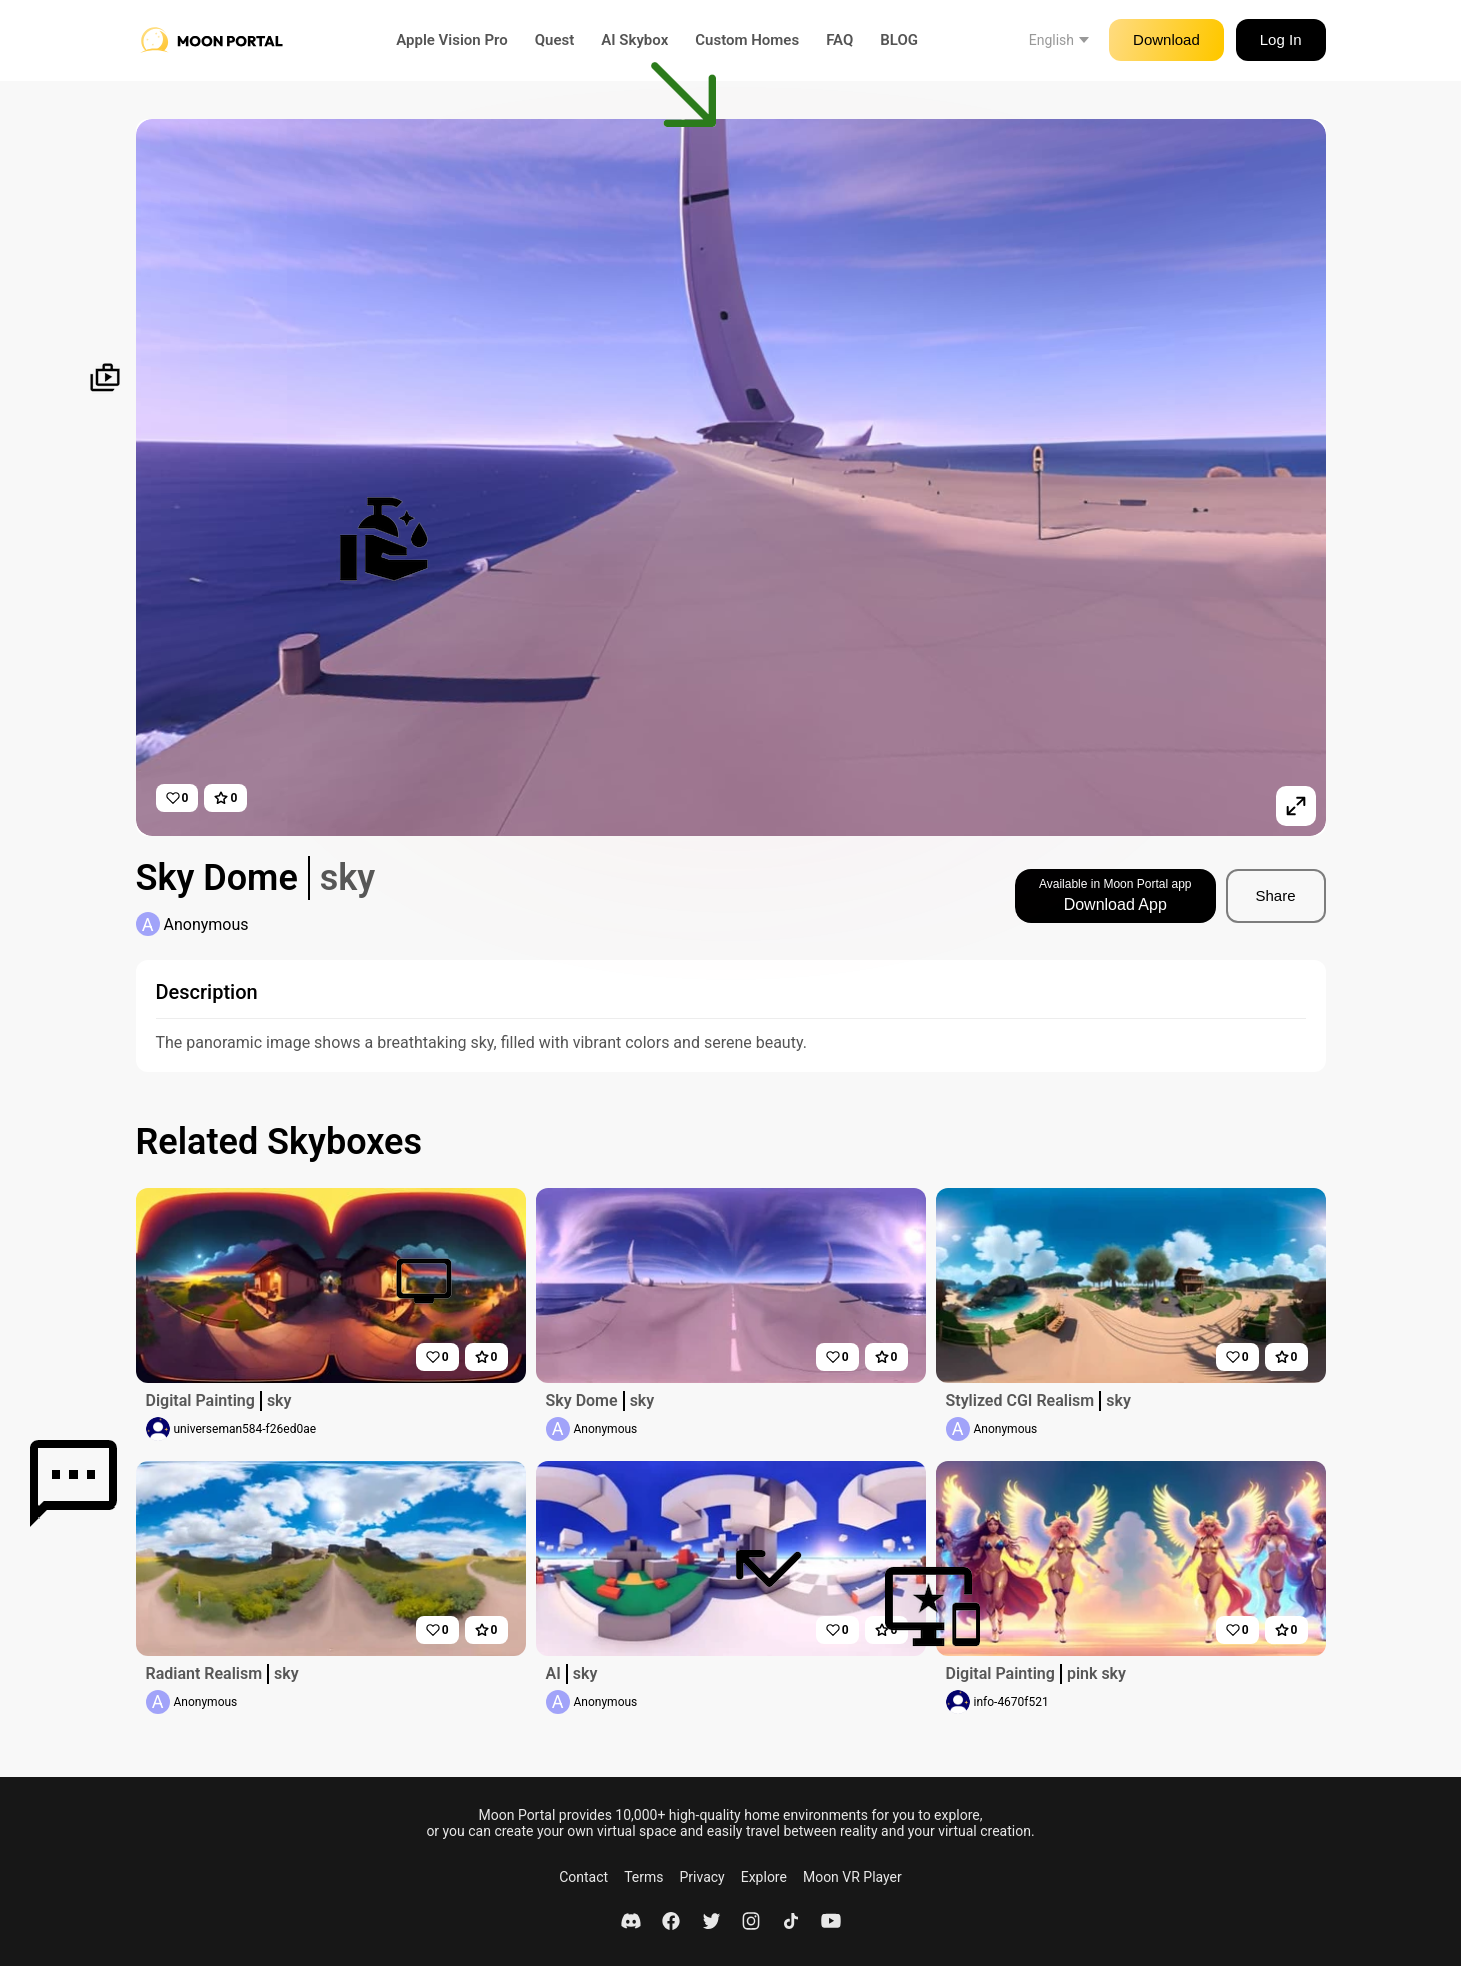 Image resolution: width=1461 pixels, height=1966 pixels. Describe the element at coordinates (73, 1483) in the screenshot. I see `open text messages` at that location.